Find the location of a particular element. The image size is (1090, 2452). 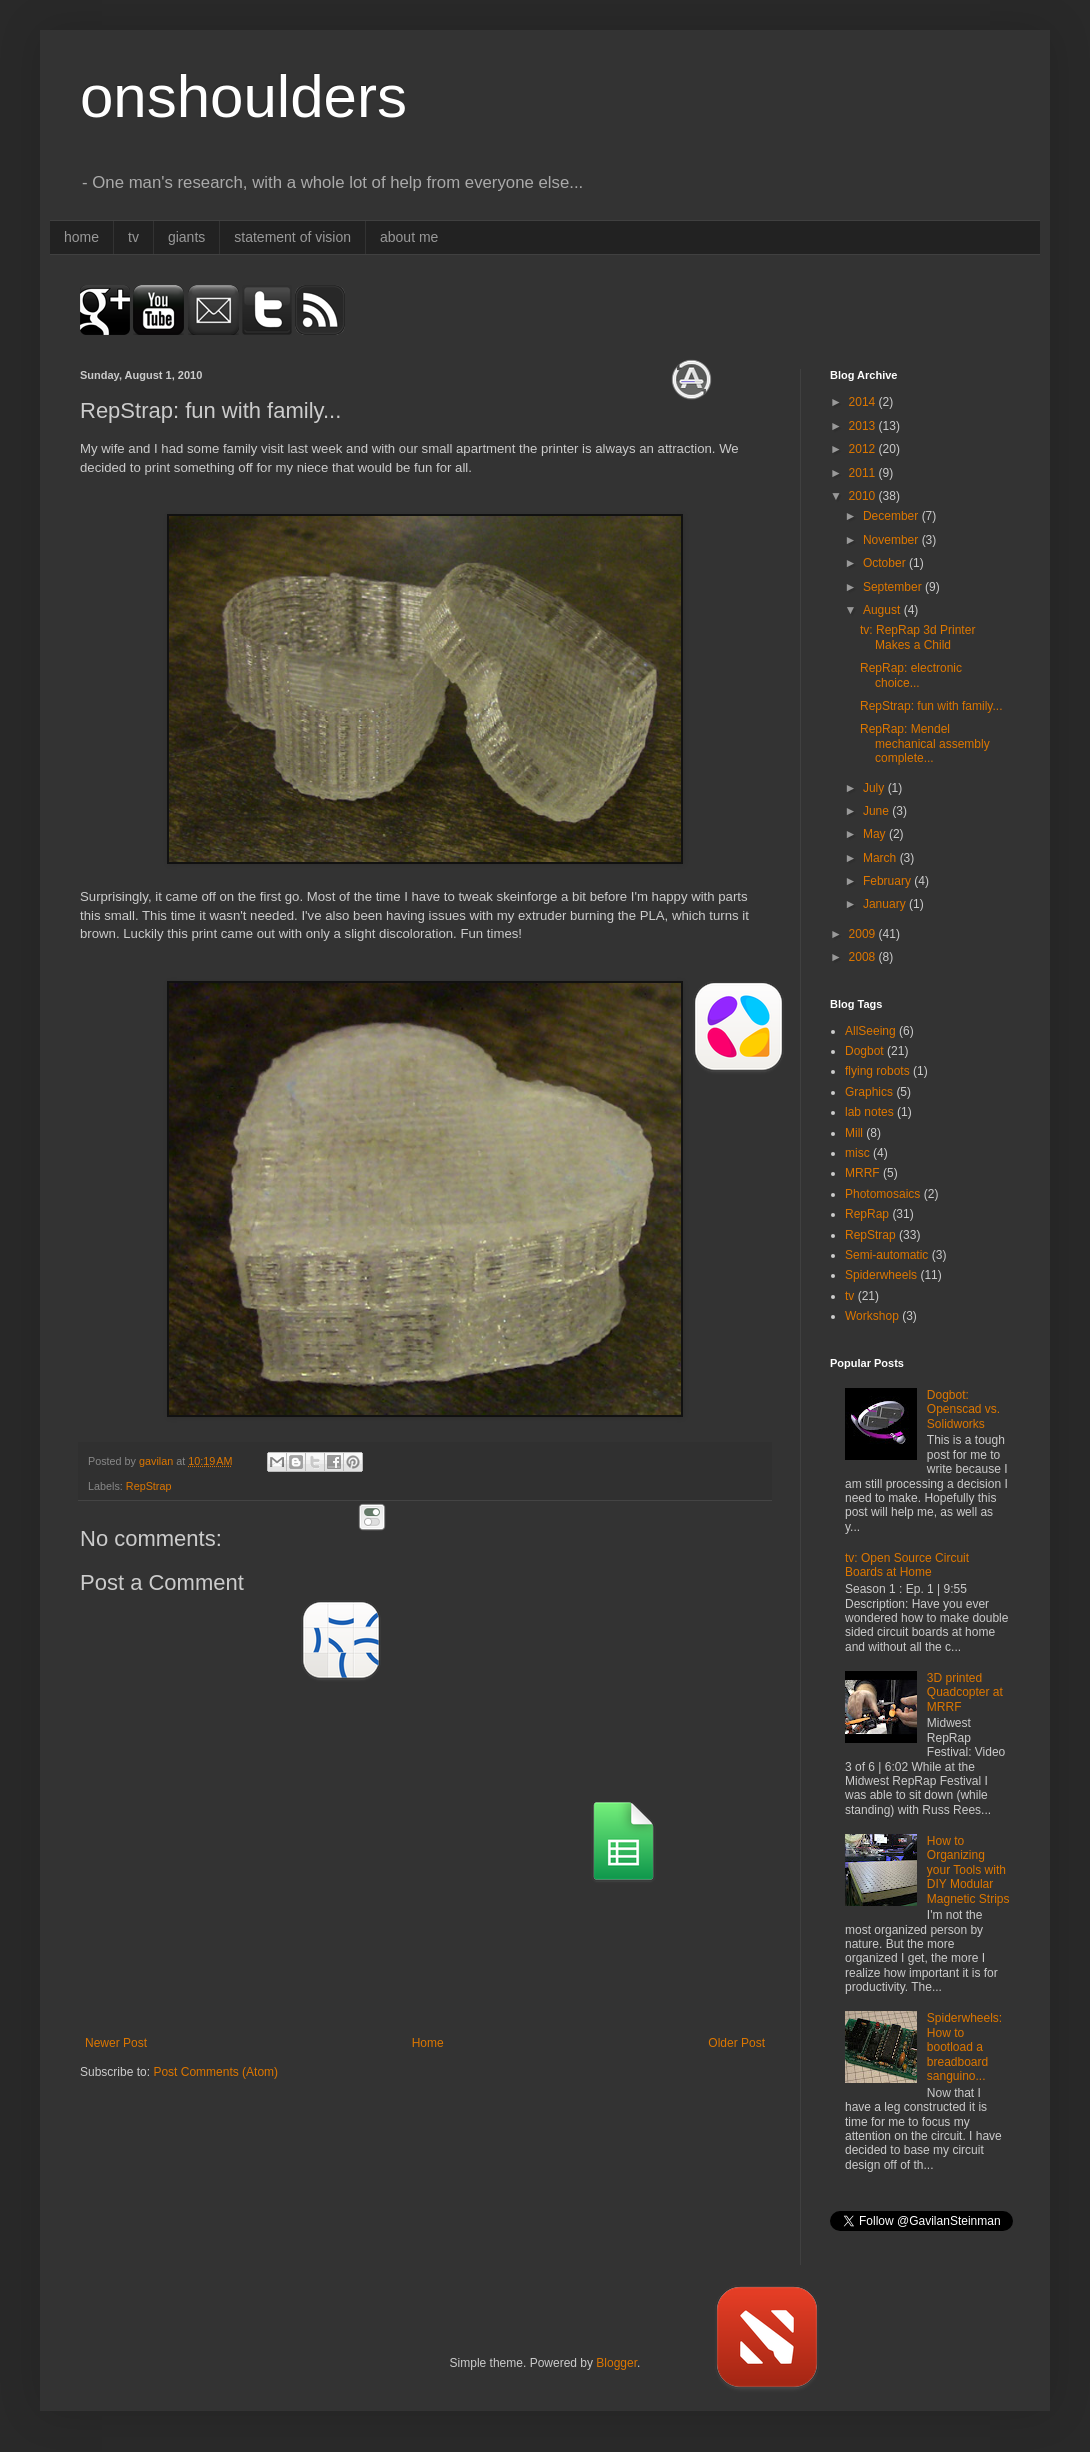

open system tweaks or customization settings is located at coordinates (372, 1517).